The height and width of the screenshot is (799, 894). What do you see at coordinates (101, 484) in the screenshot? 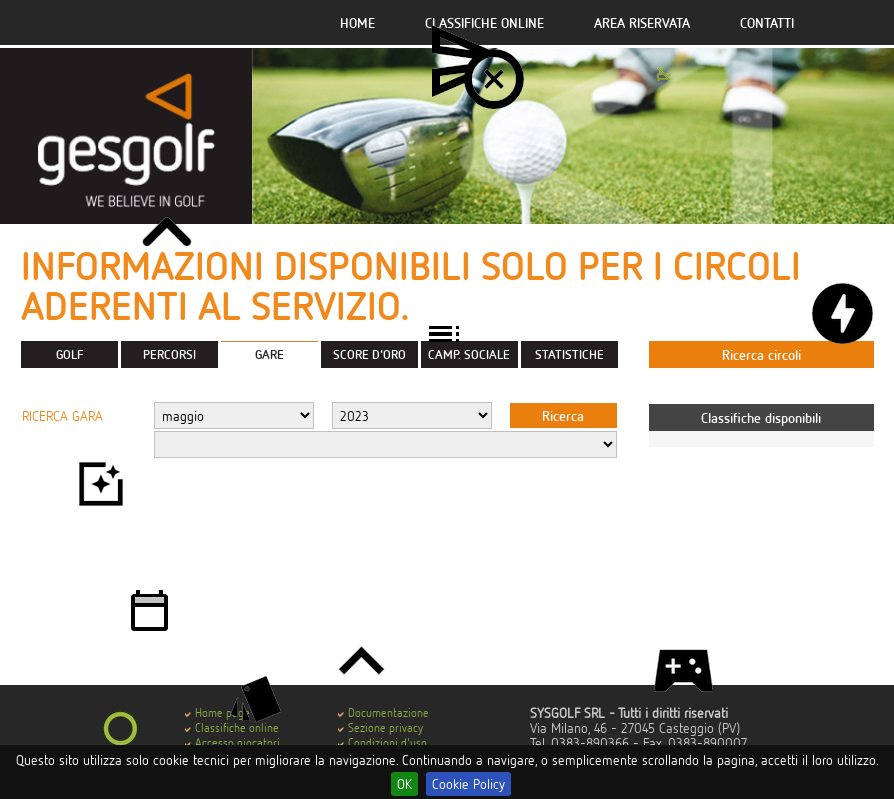
I see `apply filters or effects to a photo` at bounding box center [101, 484].